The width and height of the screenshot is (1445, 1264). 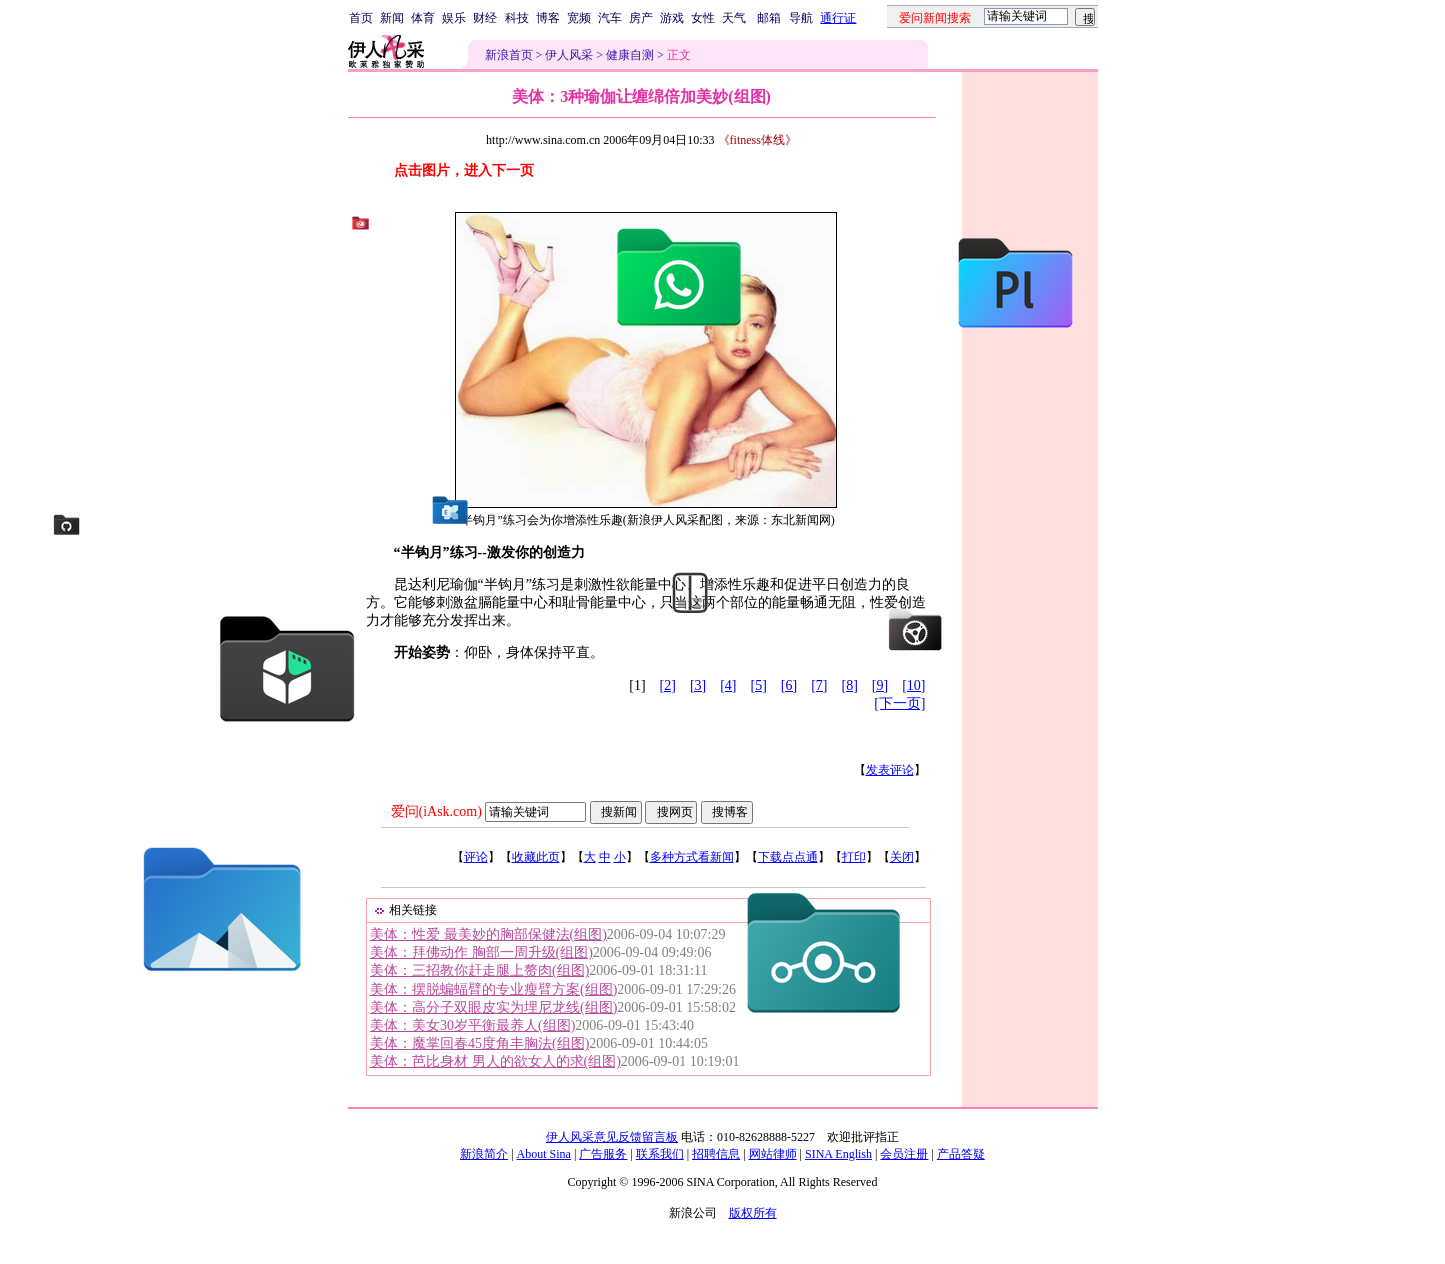 What do you see at coordinates (360, 223) in the screenshot?
I see `open adobe creative cloud files folder` at bounding box center [360, 223].